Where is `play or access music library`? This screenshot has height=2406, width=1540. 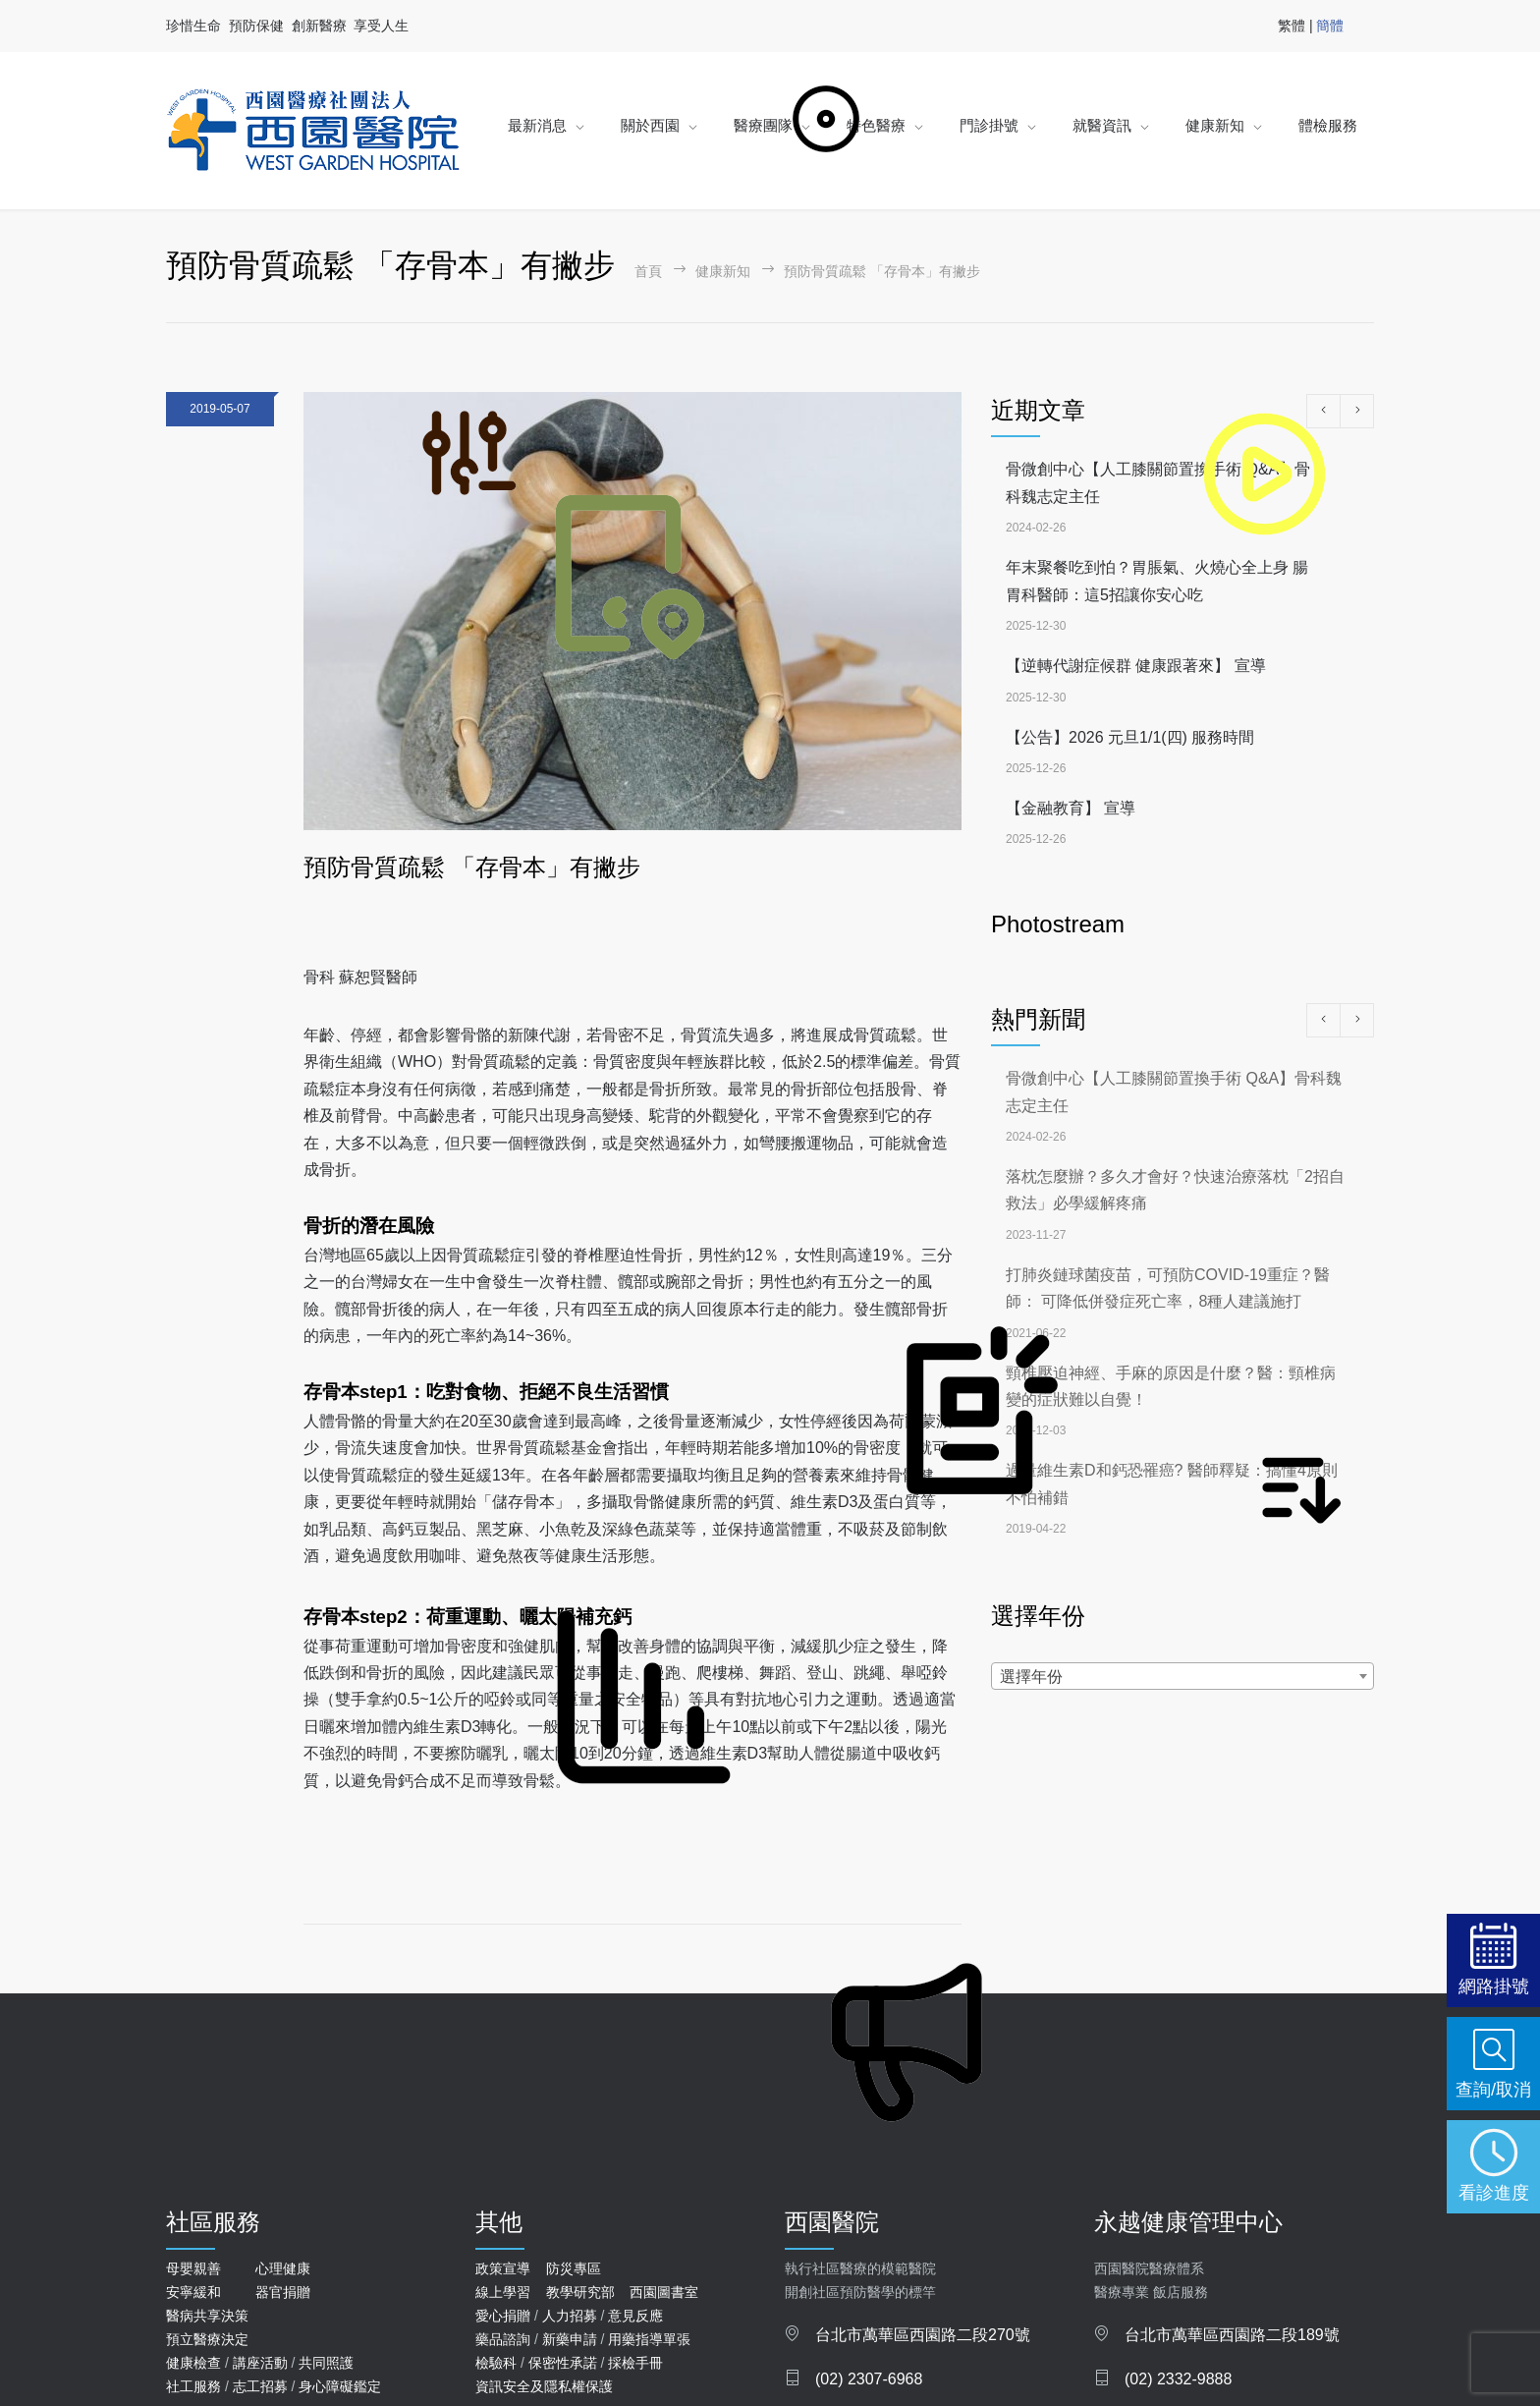 play or access music library is located at coordinates (826, 119).